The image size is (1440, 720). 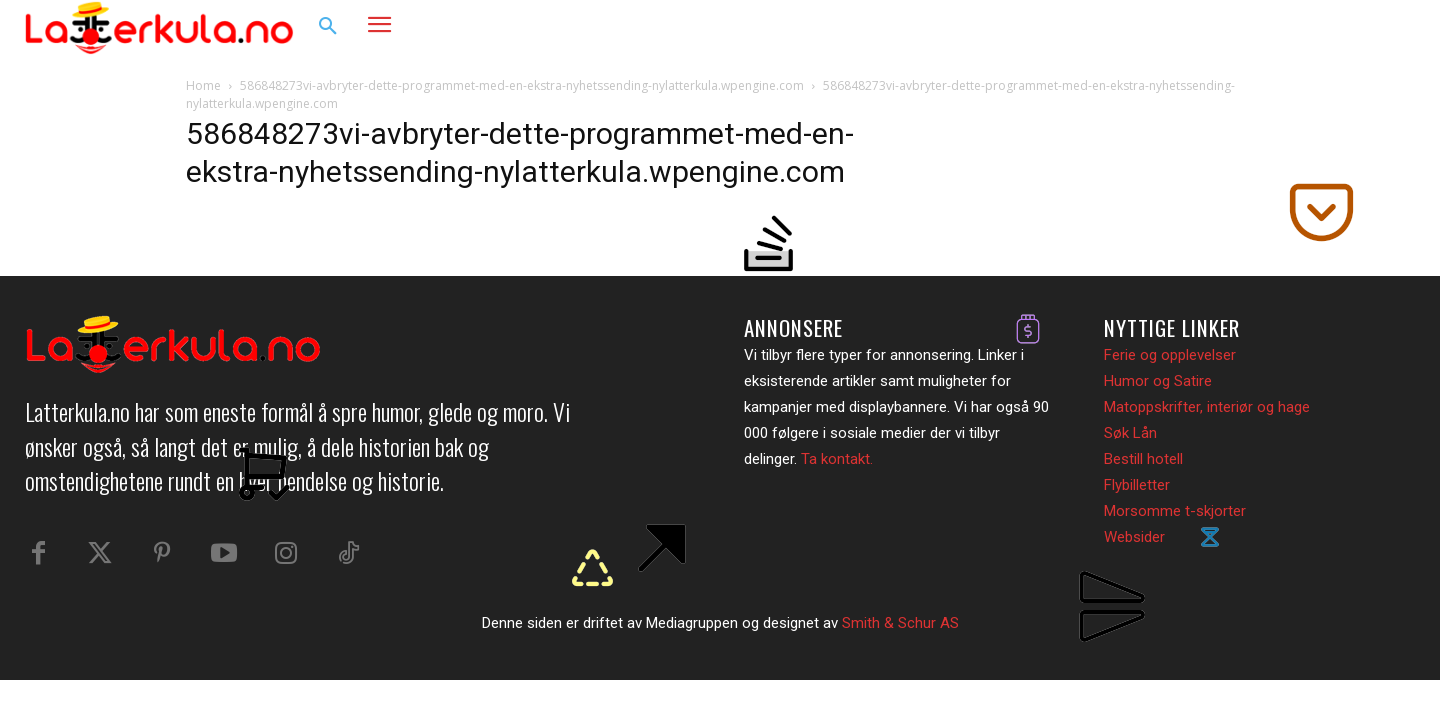 What do you see at coordinates (592, 568) in the screenshot?
I see `indicates a recycling or refresh cycle` at bounding box center [592, 568].